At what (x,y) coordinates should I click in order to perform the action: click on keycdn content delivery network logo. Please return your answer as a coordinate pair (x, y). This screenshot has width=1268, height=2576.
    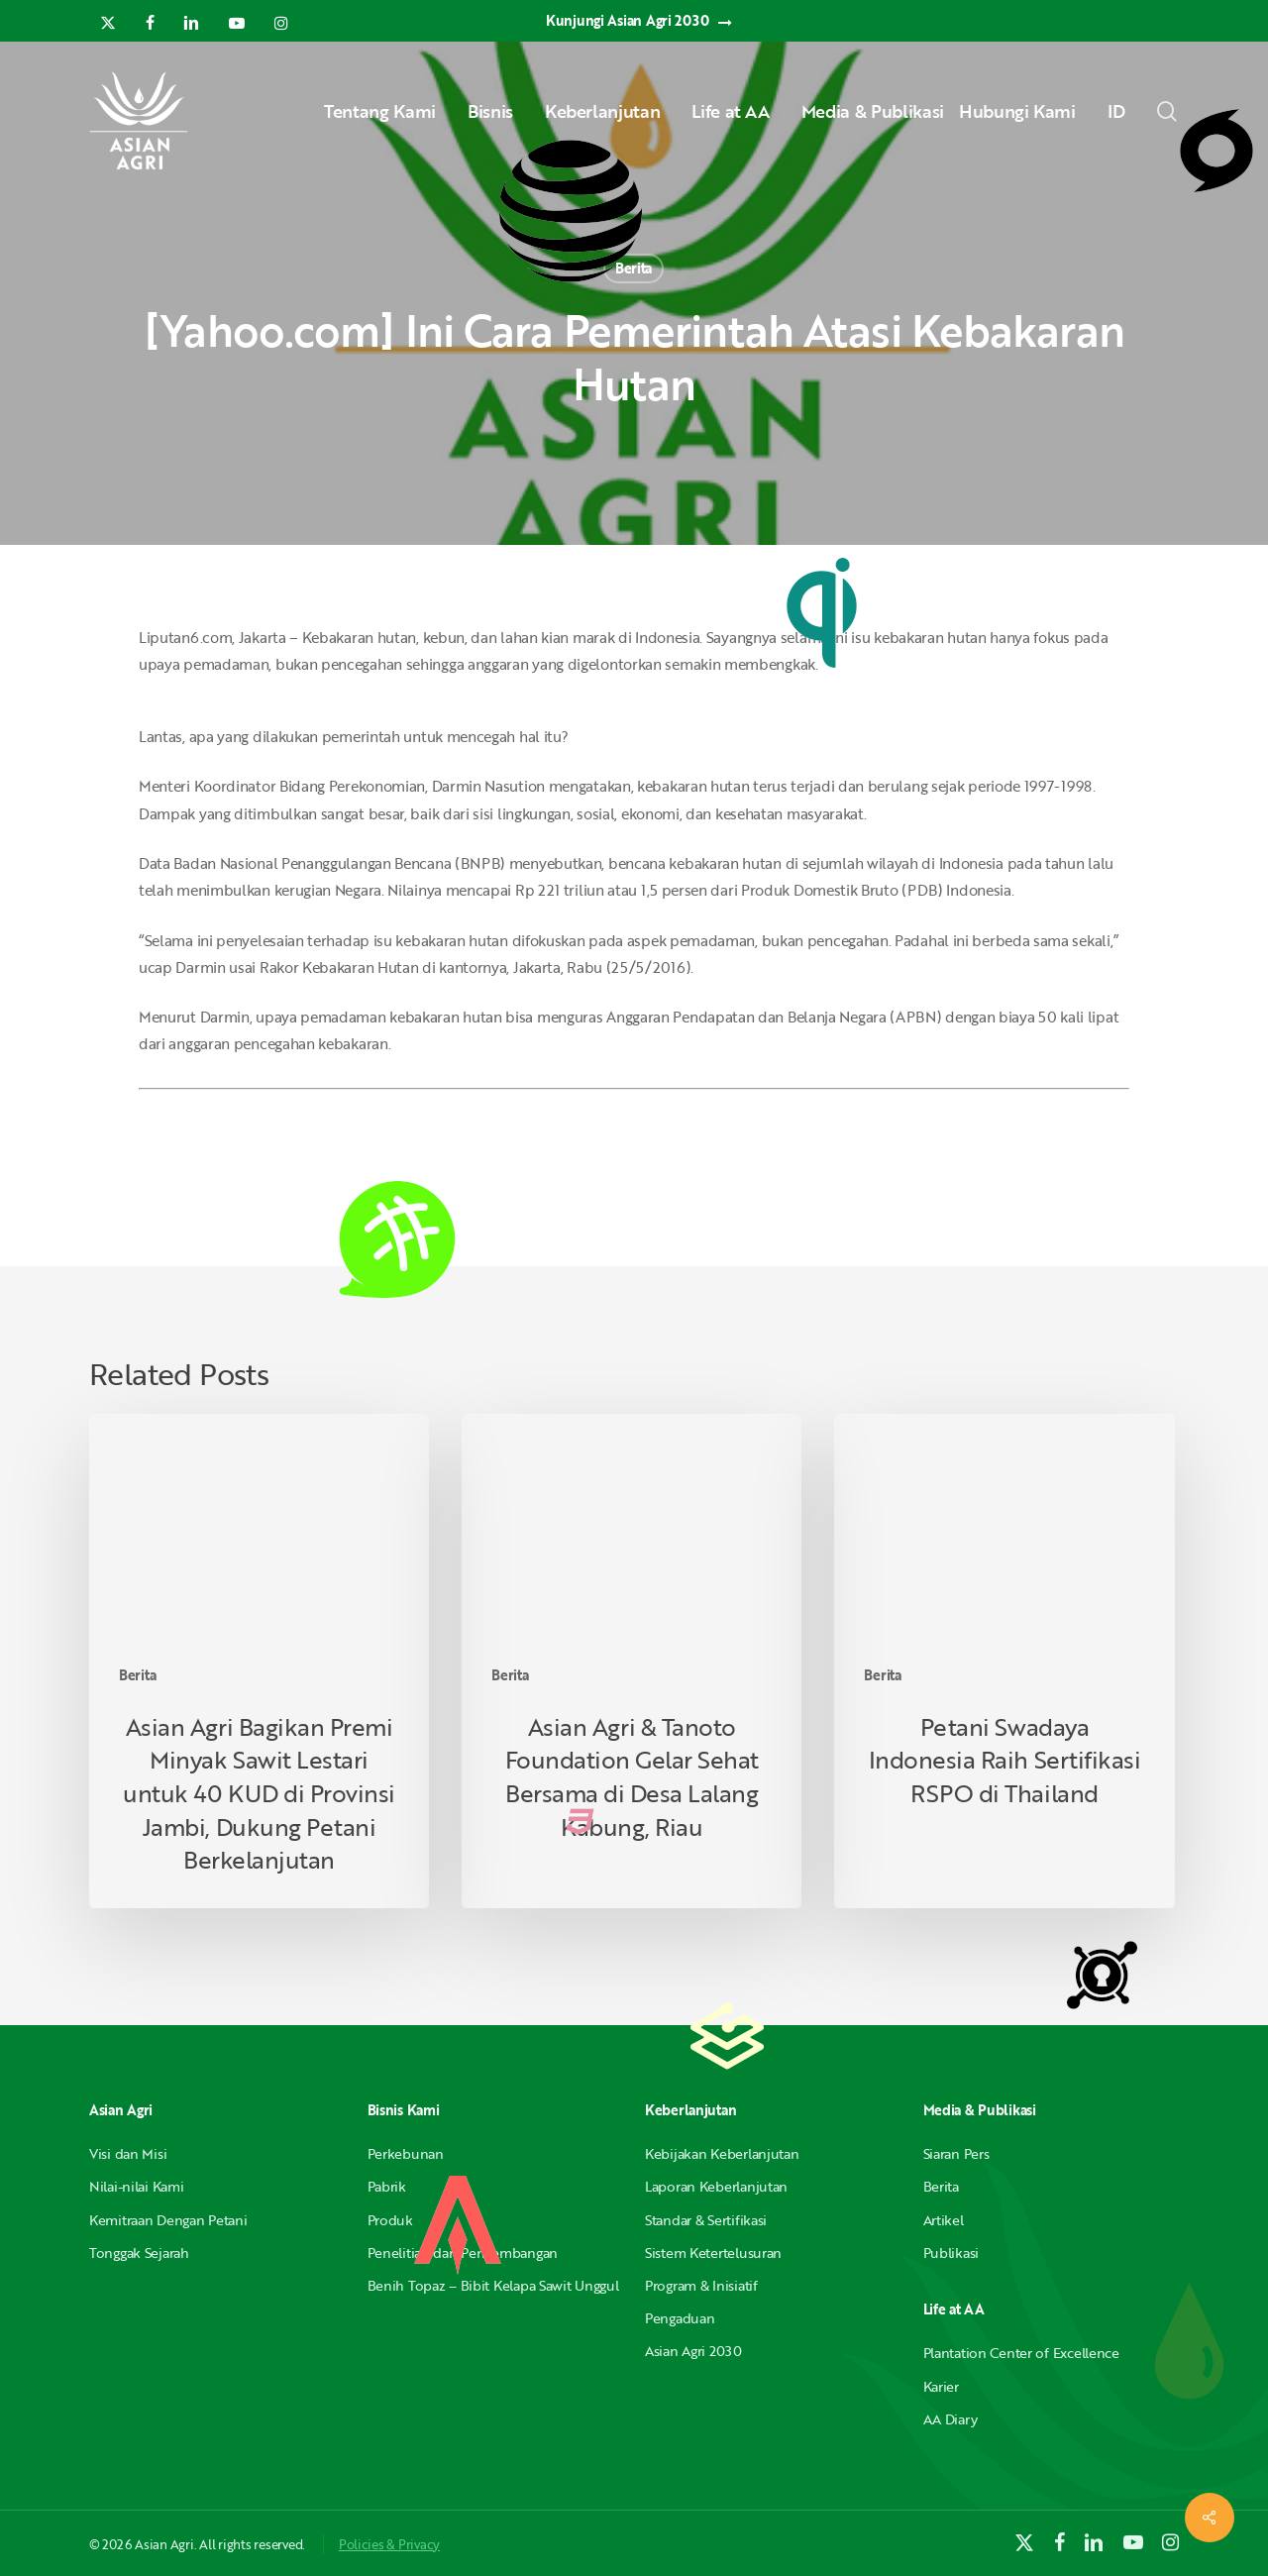
    Looking at the image, I should click on (1102, 1975).